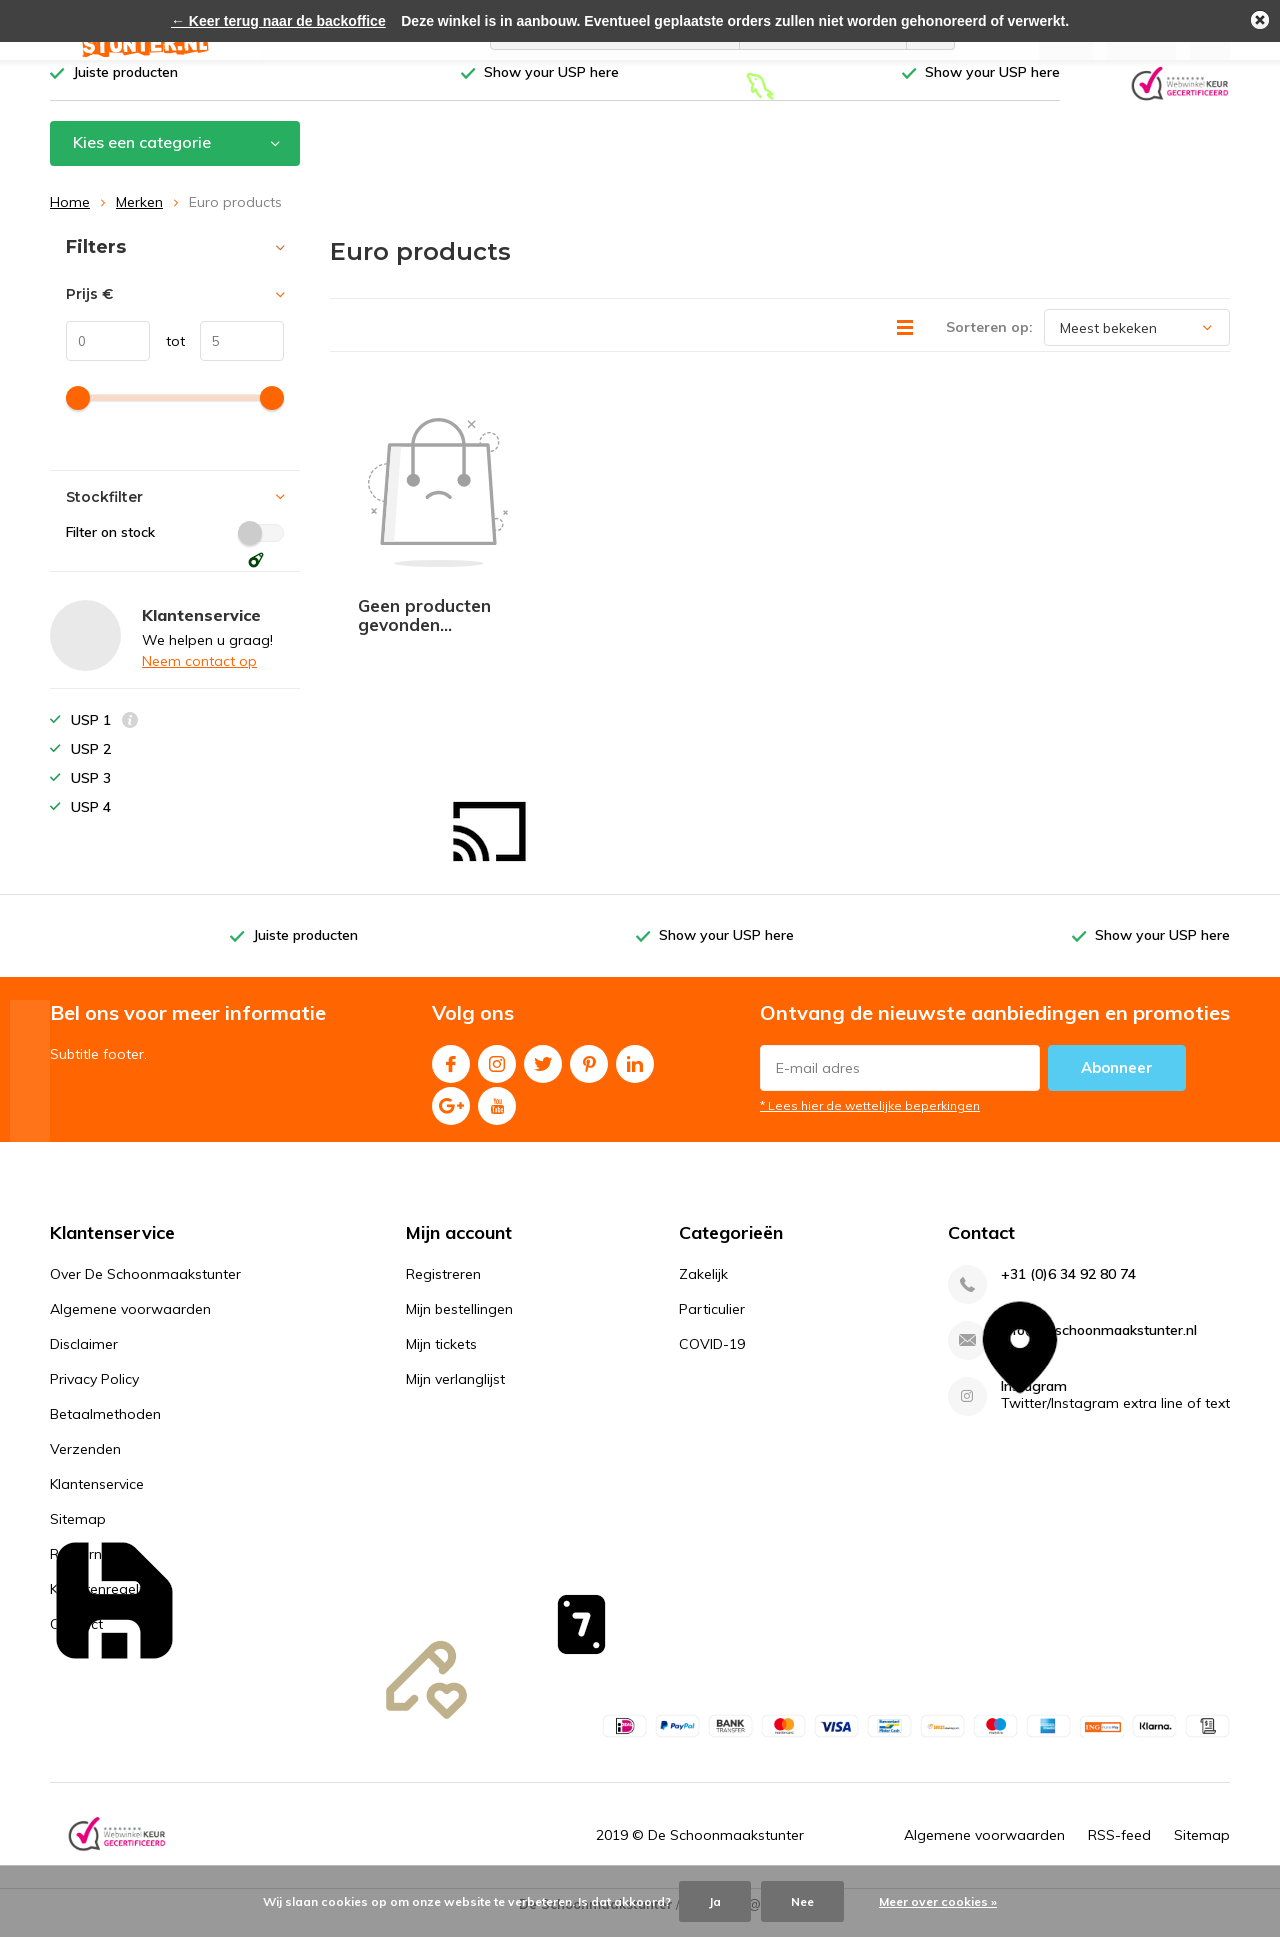  I want to click on save current file or document, so click(114, 1600).